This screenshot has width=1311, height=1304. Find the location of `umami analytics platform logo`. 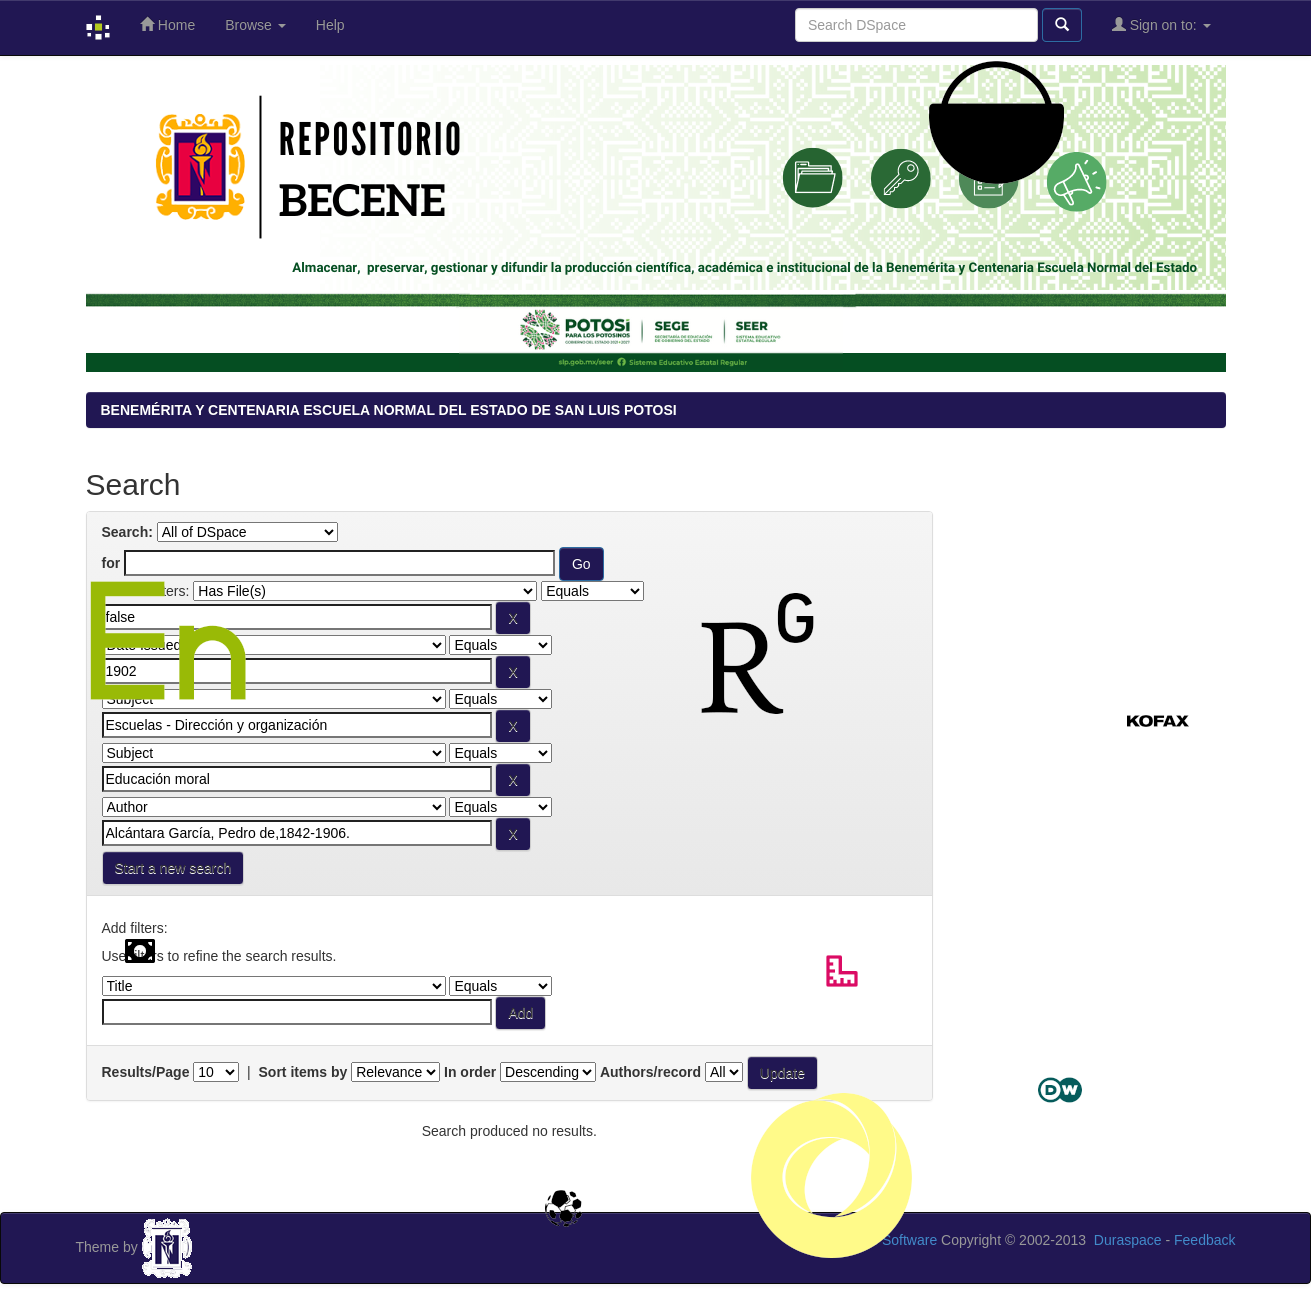

umami analytics platform logo is located at coordinates (996, 122).